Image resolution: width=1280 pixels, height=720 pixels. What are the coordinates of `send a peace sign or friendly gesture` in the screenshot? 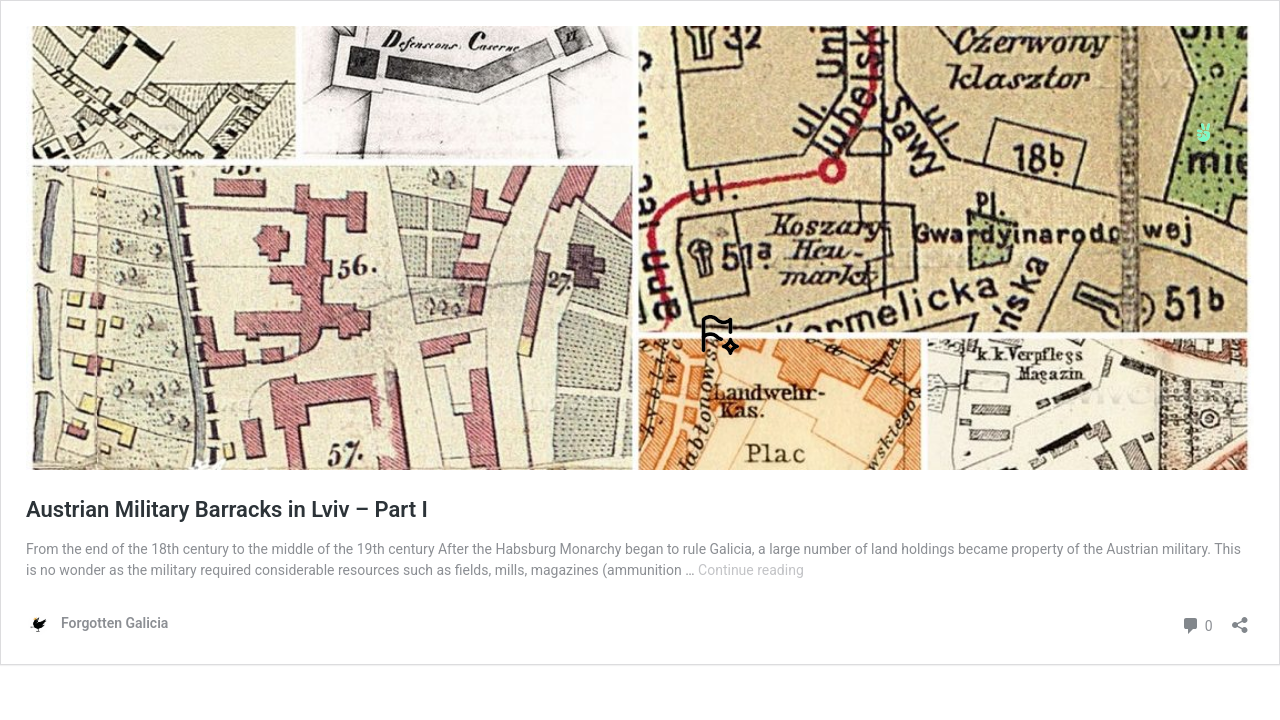 It's located at (1203, 132).